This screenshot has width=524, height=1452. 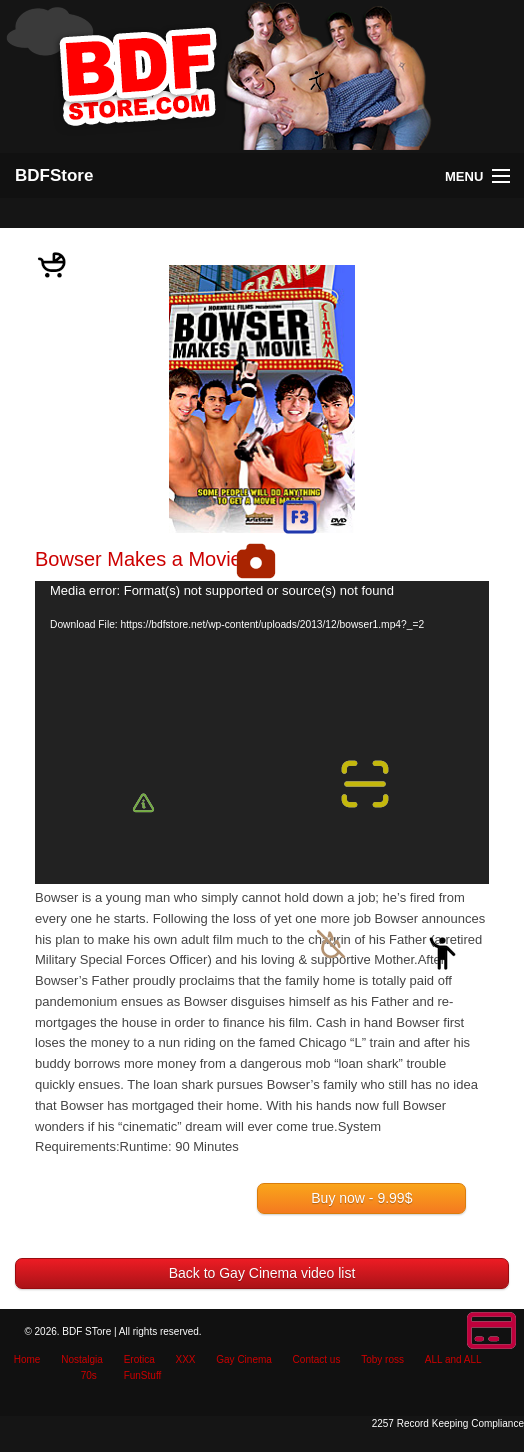 I want to click on manage payment methods, so click(x=491, y=1330).